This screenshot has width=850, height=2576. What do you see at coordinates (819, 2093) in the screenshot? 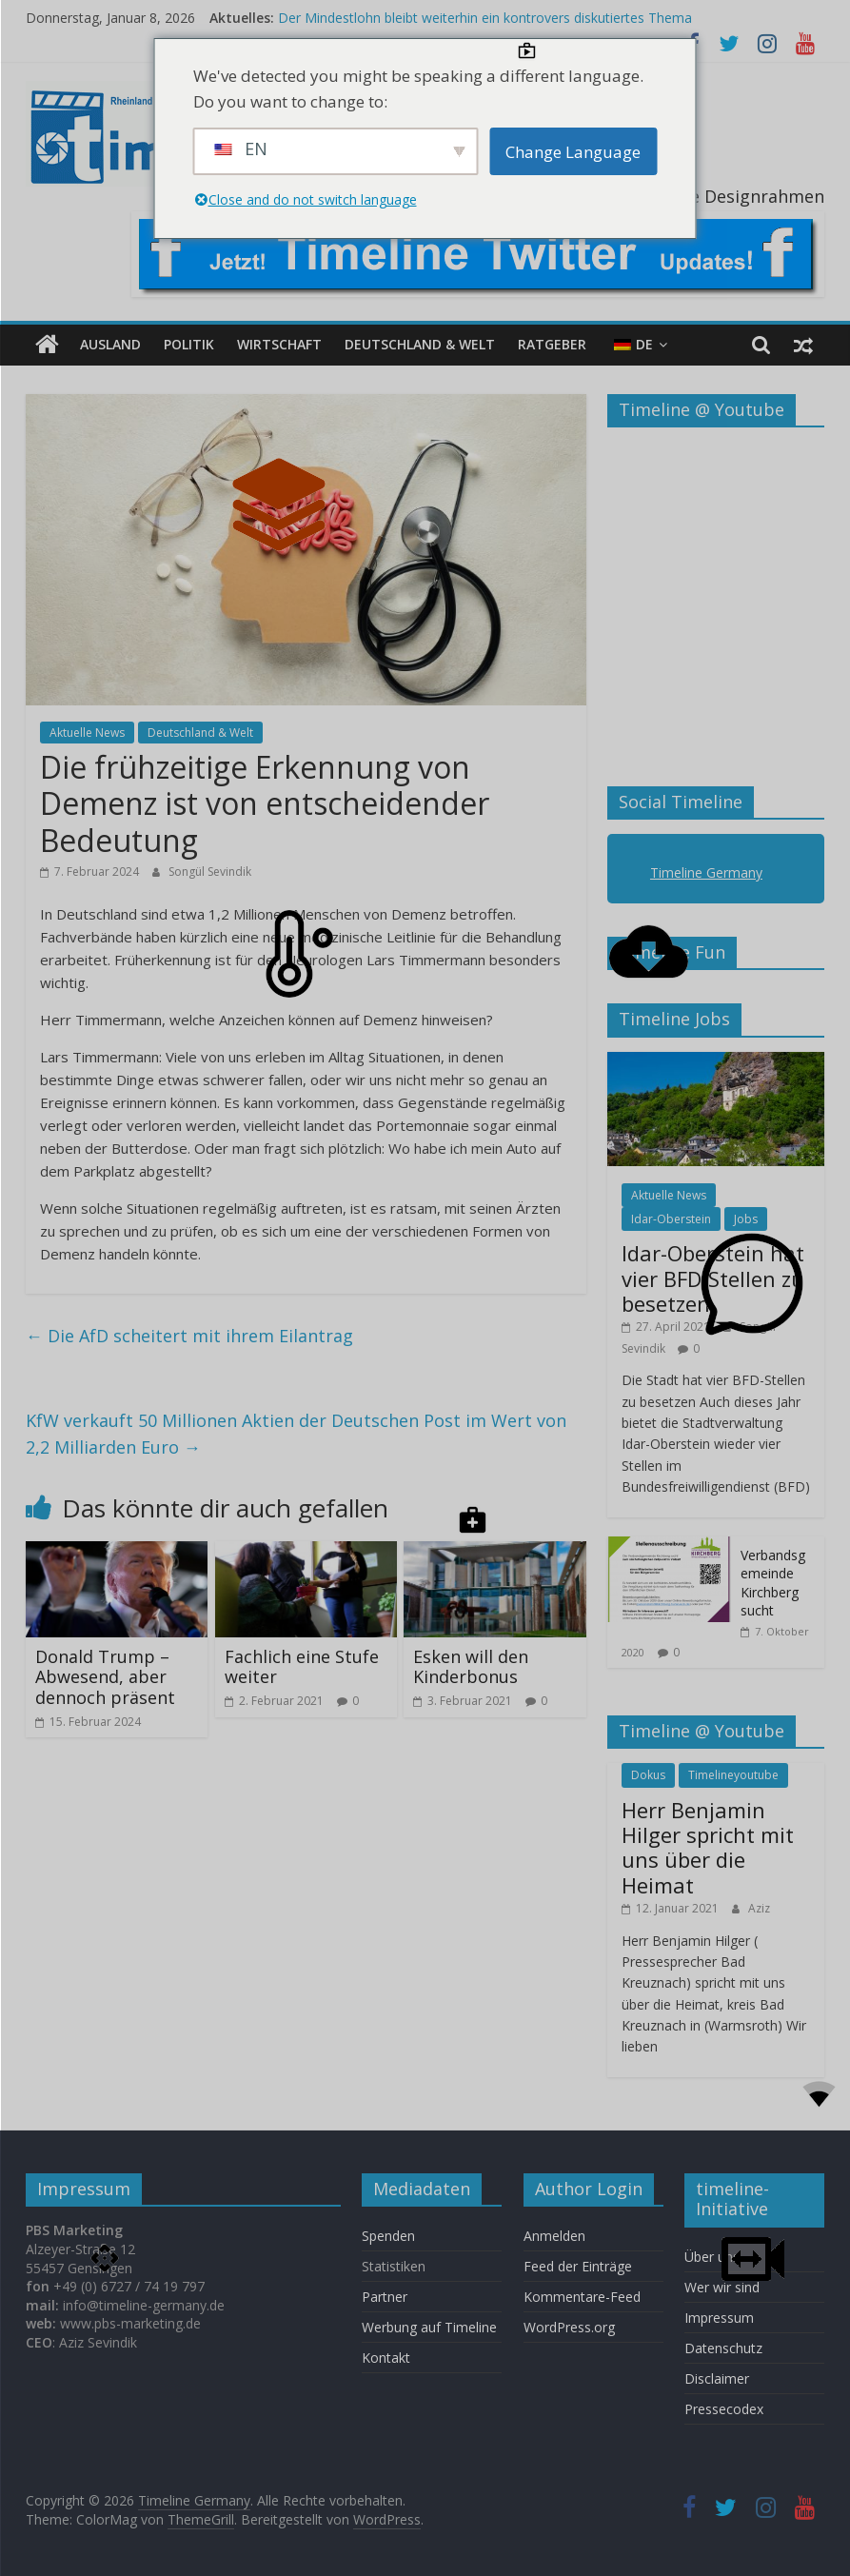
I see `indicates weak wifi signal strength` at bounding box center [819, 2093].